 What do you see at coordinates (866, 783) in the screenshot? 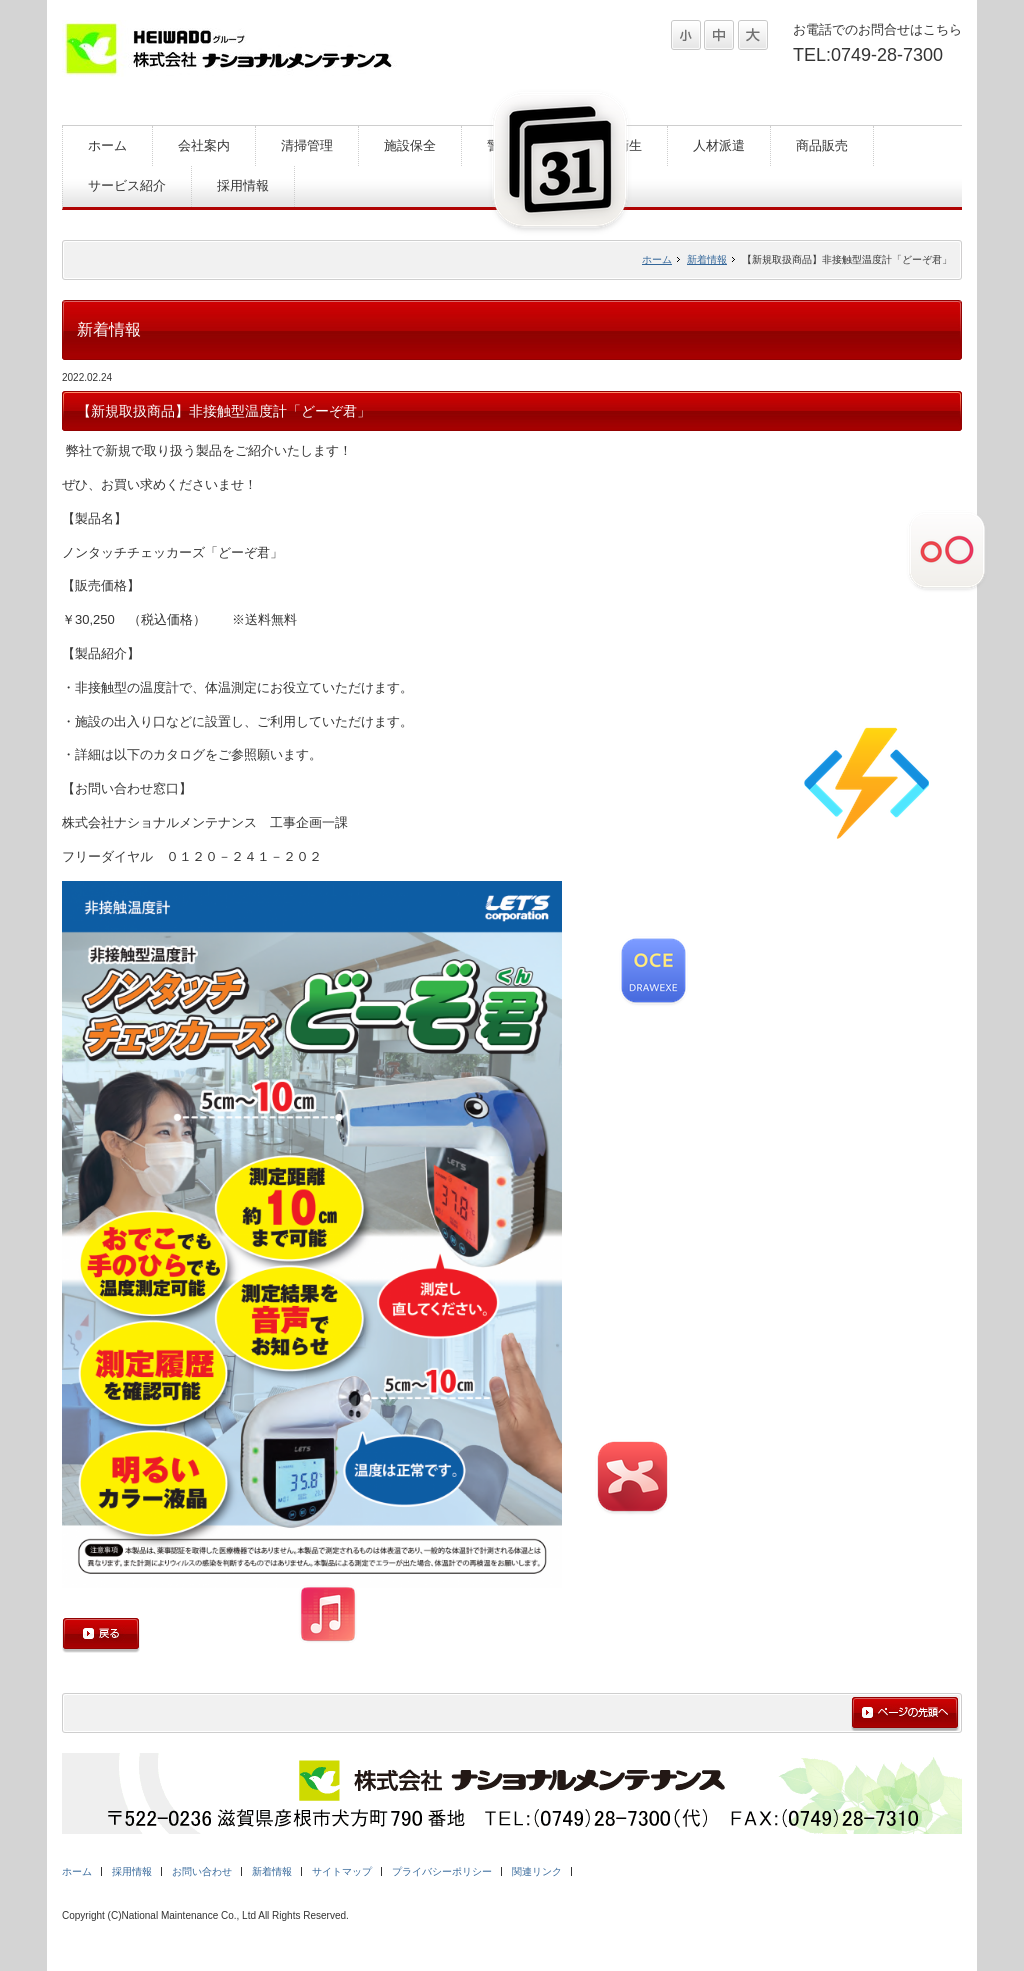
I see `open azure functions app` at bounding box center [866, 783].